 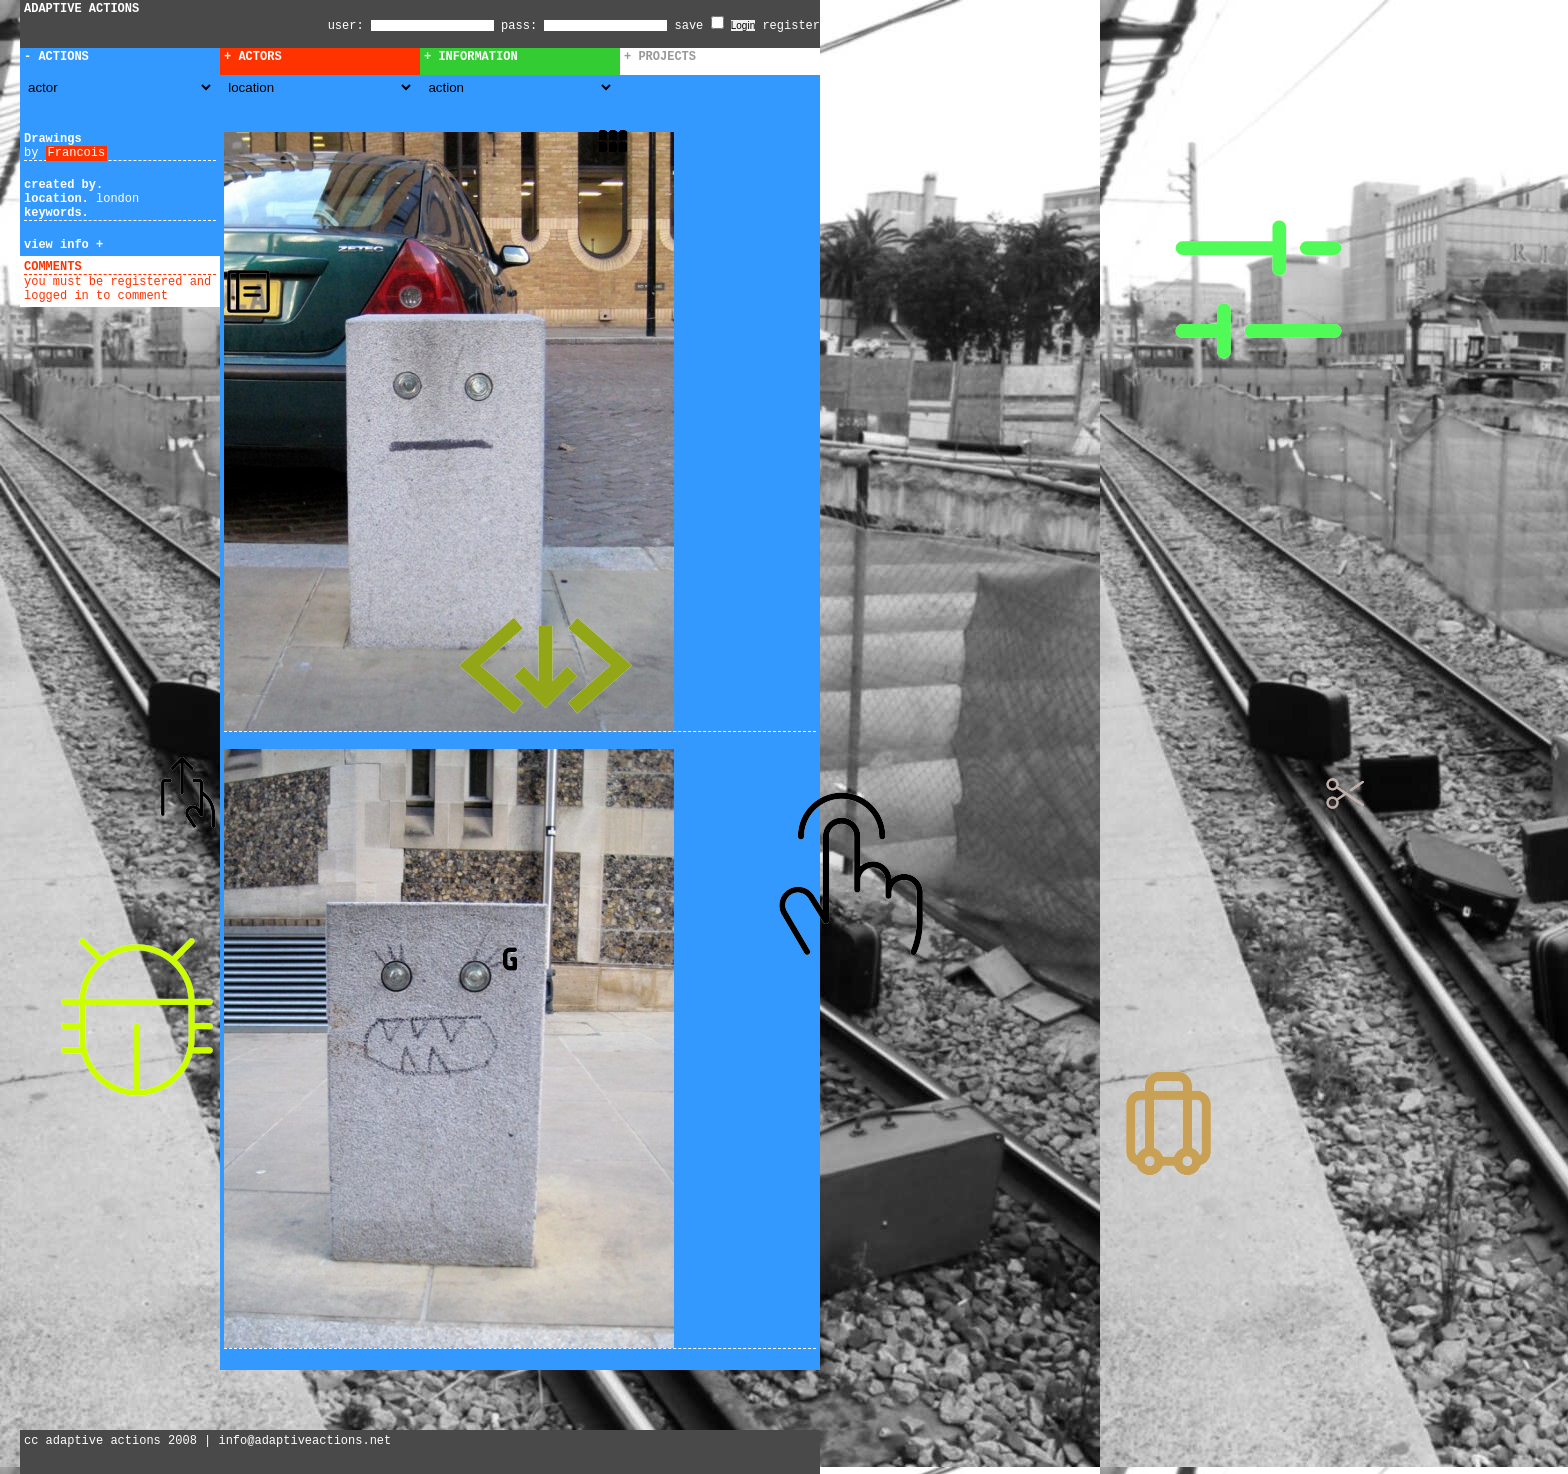 I want to click on access travel or trip information, so click(x=1168, y=1123).